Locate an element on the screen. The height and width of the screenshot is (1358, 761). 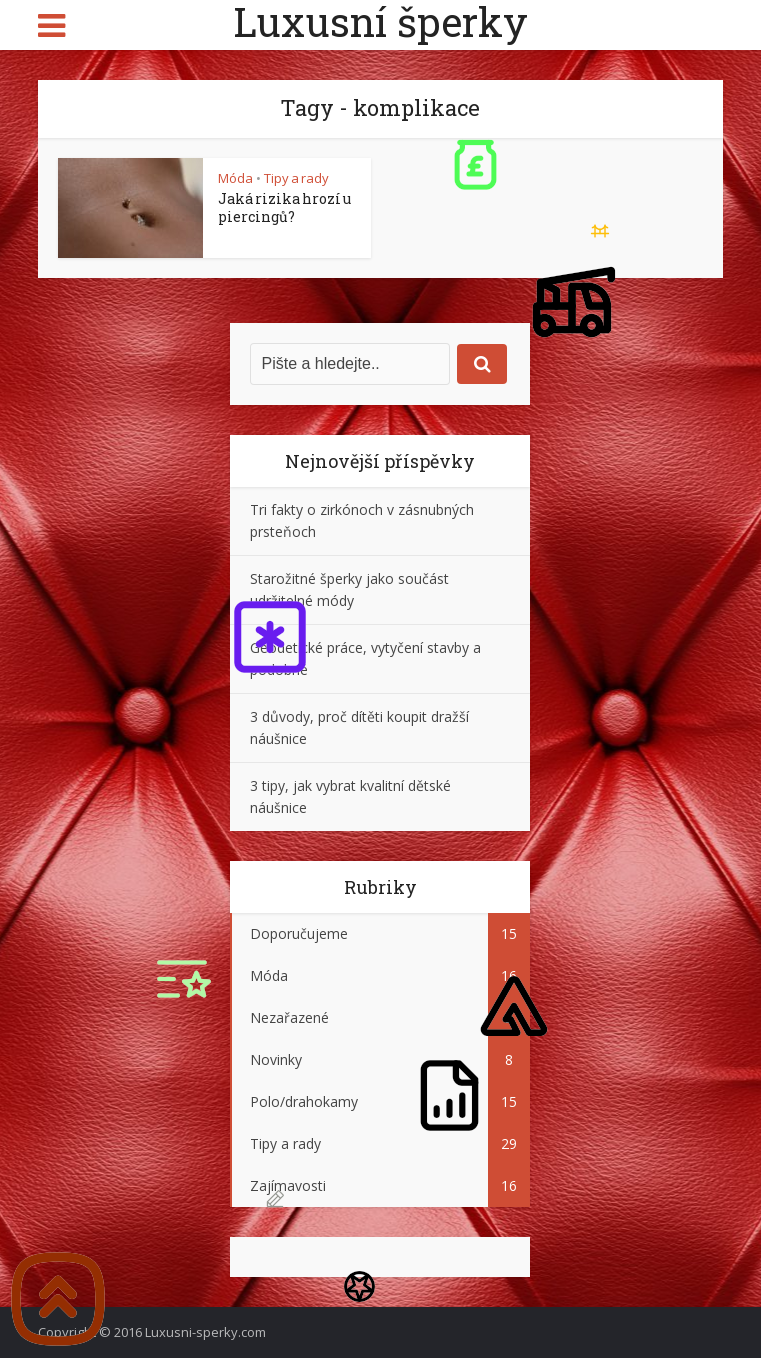
view file with growth analytics is located at coordinates (449, 1095).